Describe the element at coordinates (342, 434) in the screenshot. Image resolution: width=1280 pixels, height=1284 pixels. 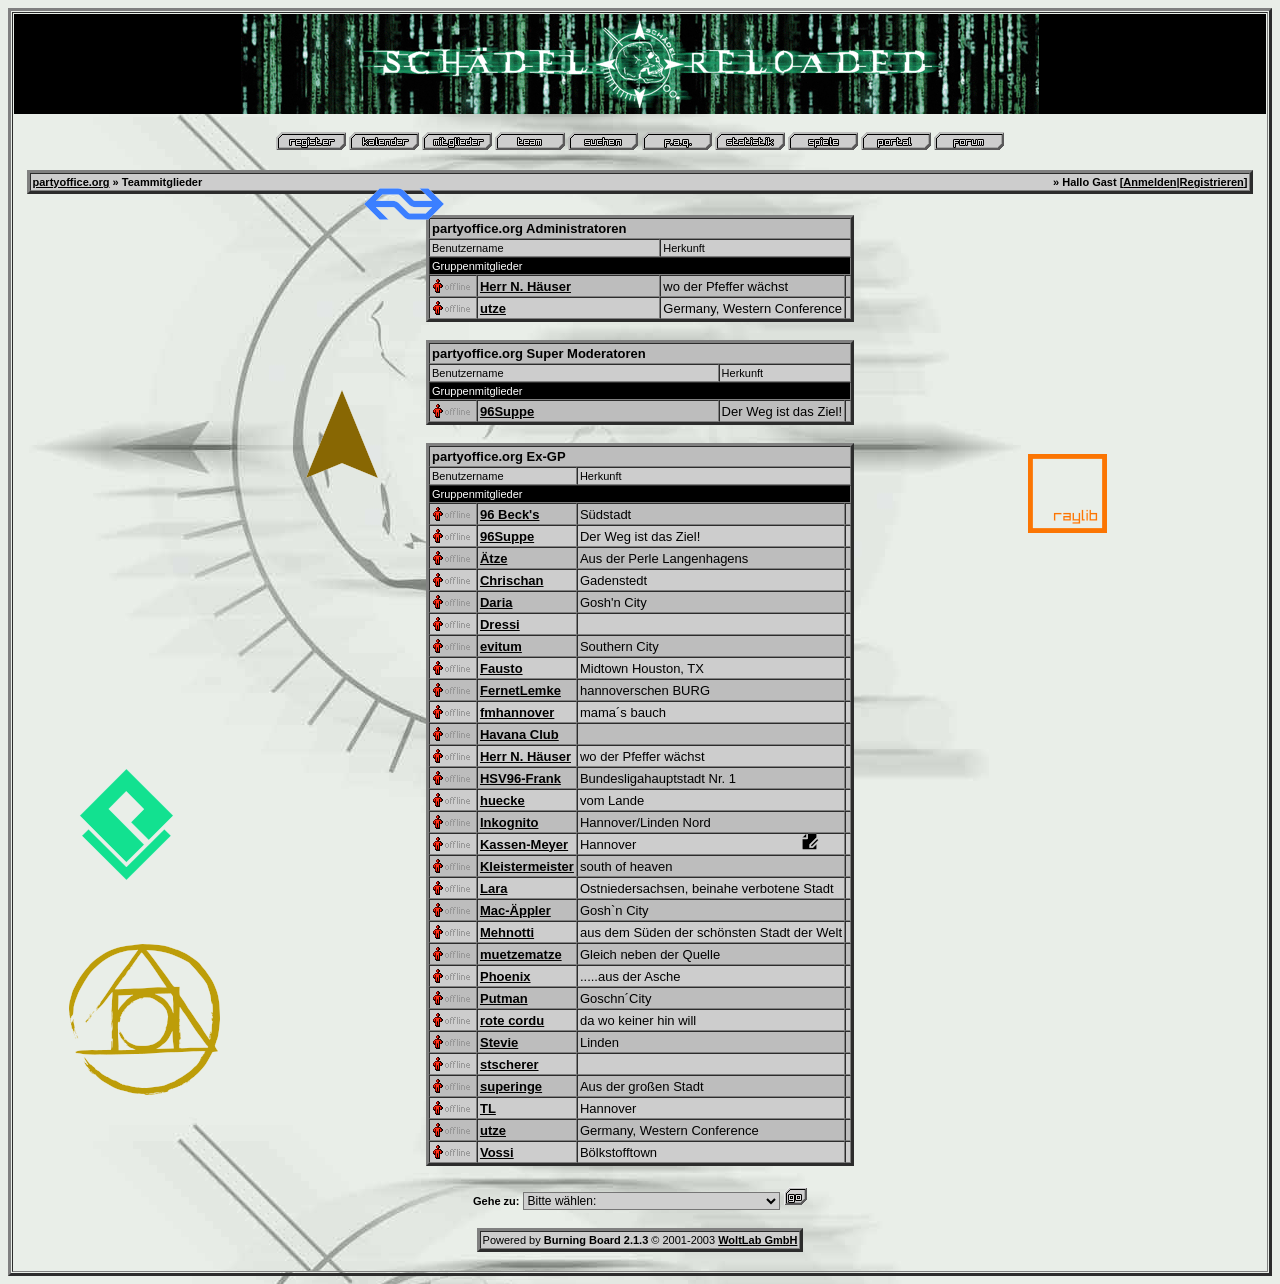
I see `radar app logo` at that location.